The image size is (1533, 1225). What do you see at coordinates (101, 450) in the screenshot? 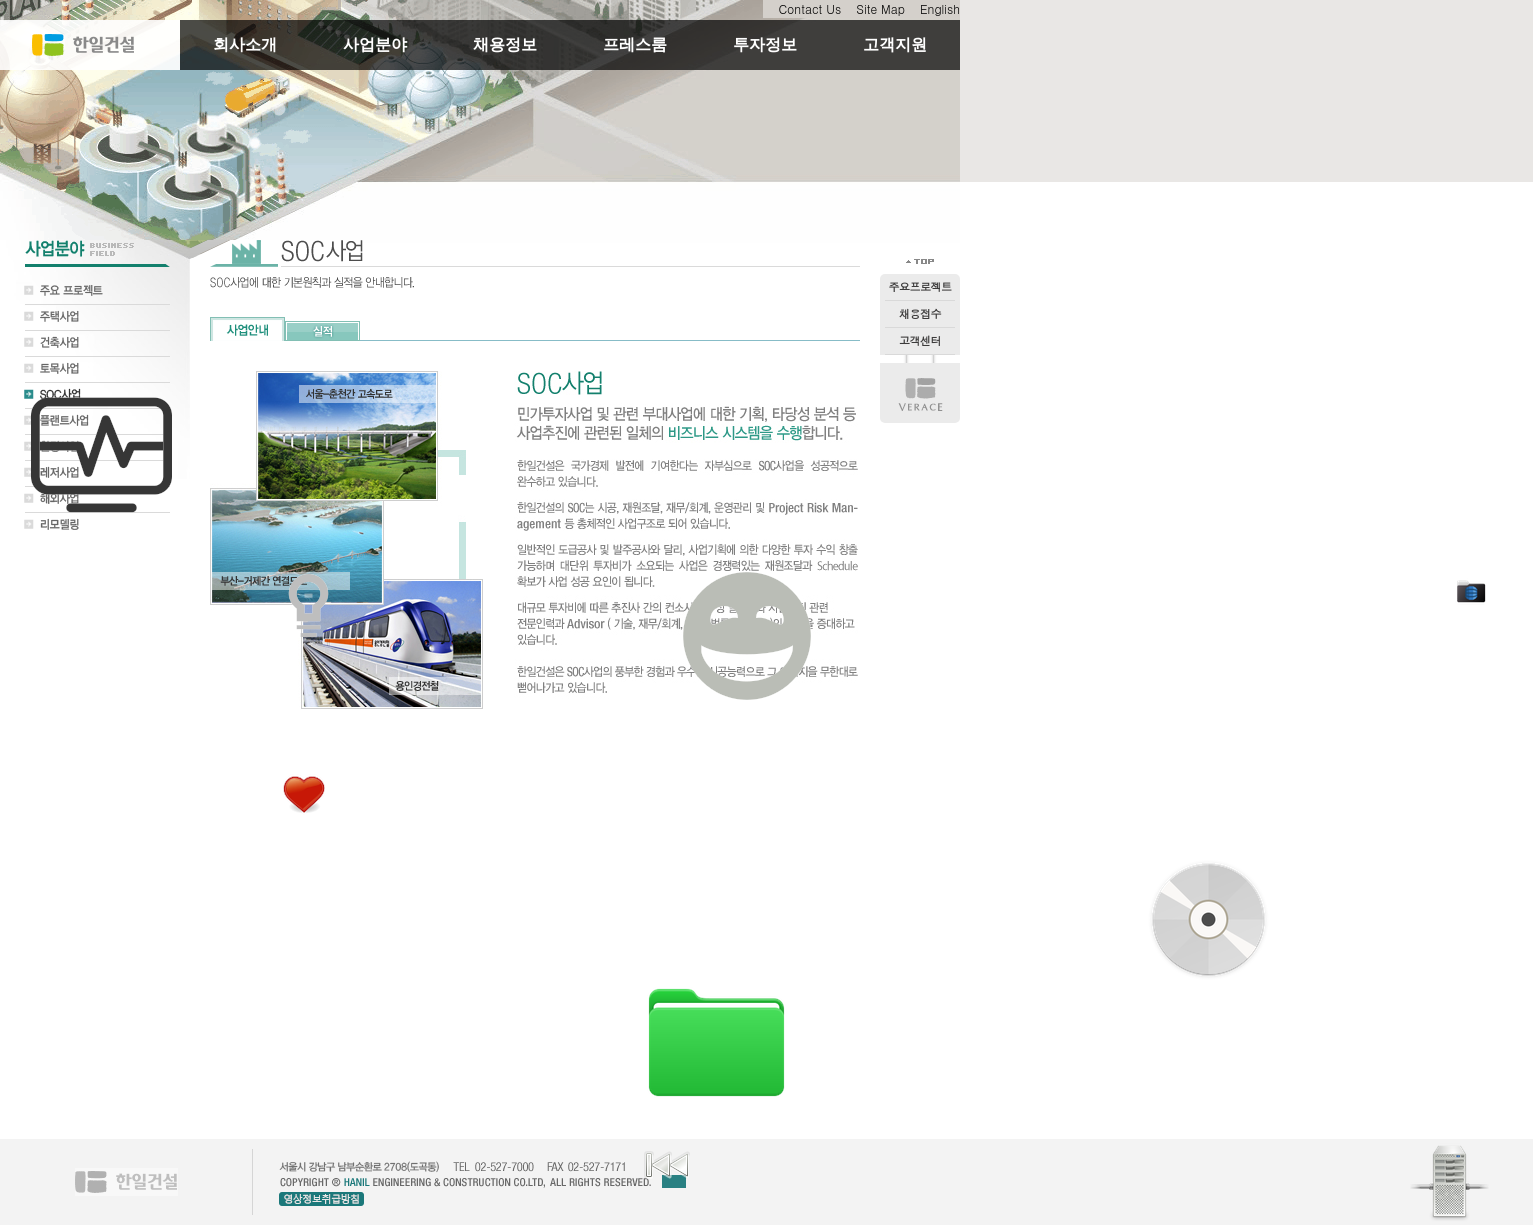
I see `access device diagnostics and system health` at bounding box center [101, 450].